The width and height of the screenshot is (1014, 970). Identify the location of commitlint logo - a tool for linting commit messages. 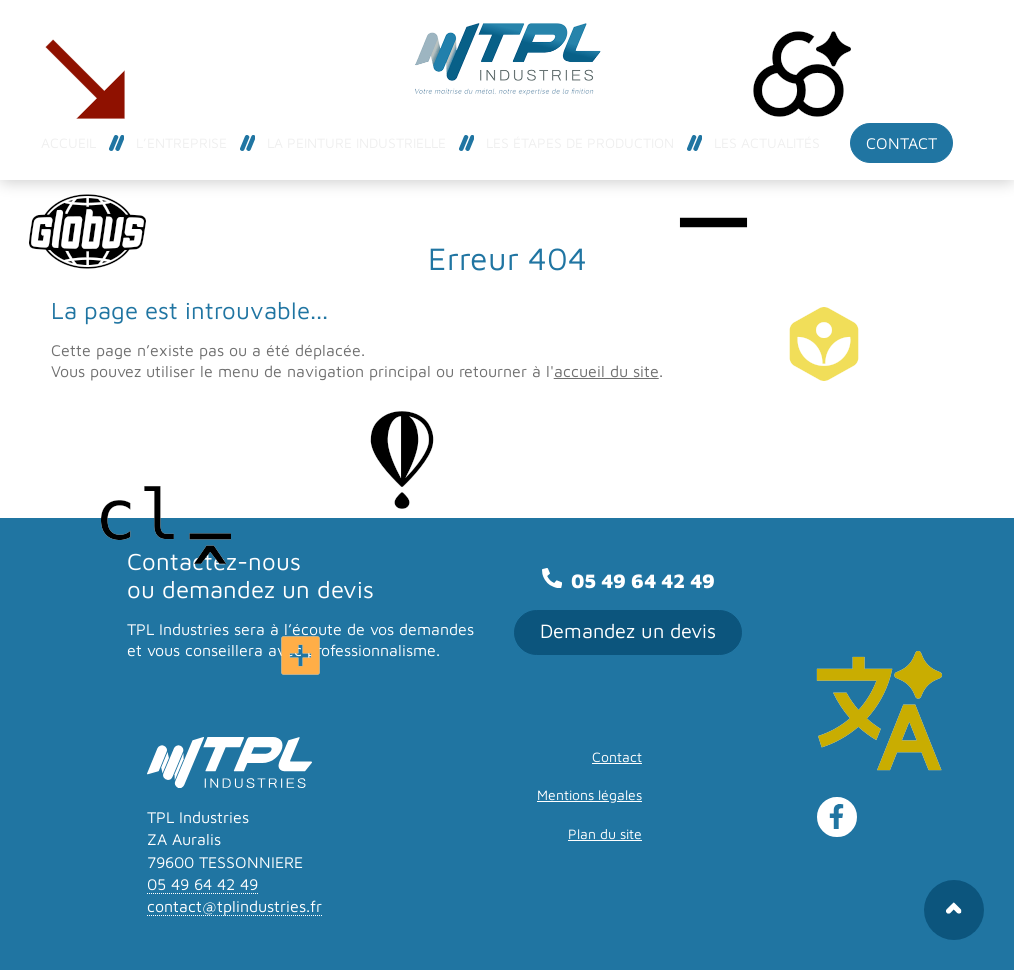
(166, 525).